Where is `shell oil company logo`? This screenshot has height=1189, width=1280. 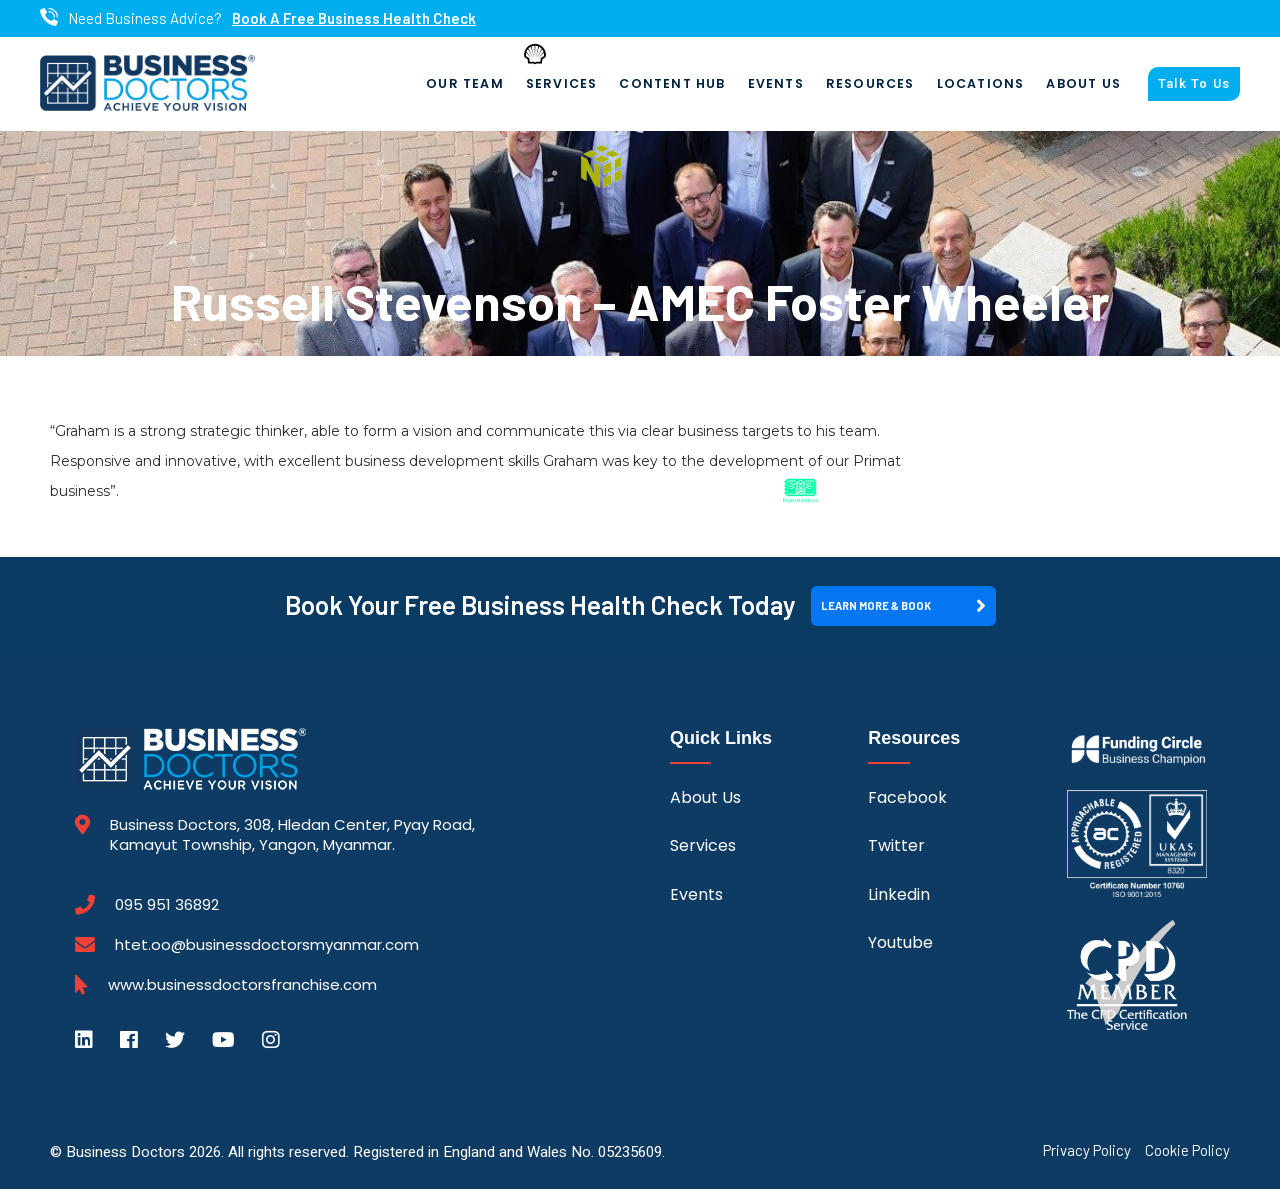 shell oil company logo is located at coordinates (535, 54).